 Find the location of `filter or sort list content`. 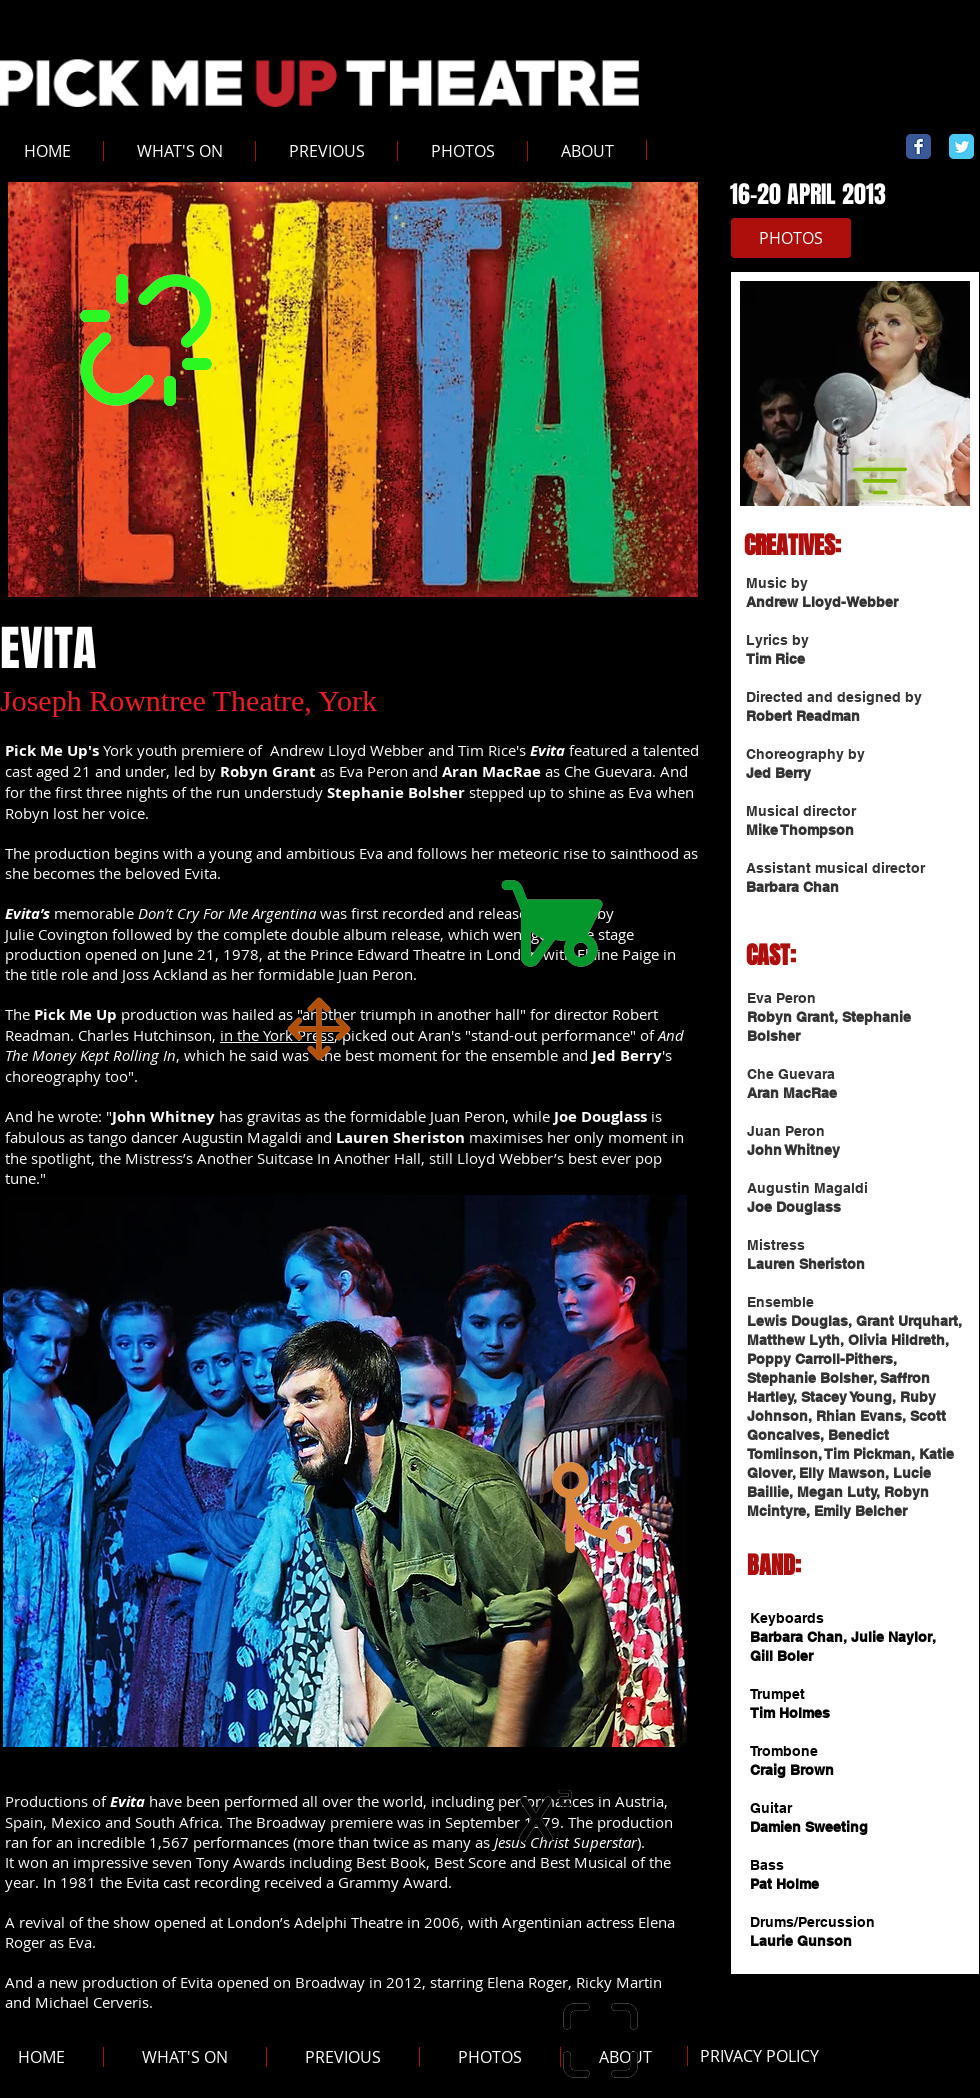

filter or sort list content is located at coordinates (880, 479).